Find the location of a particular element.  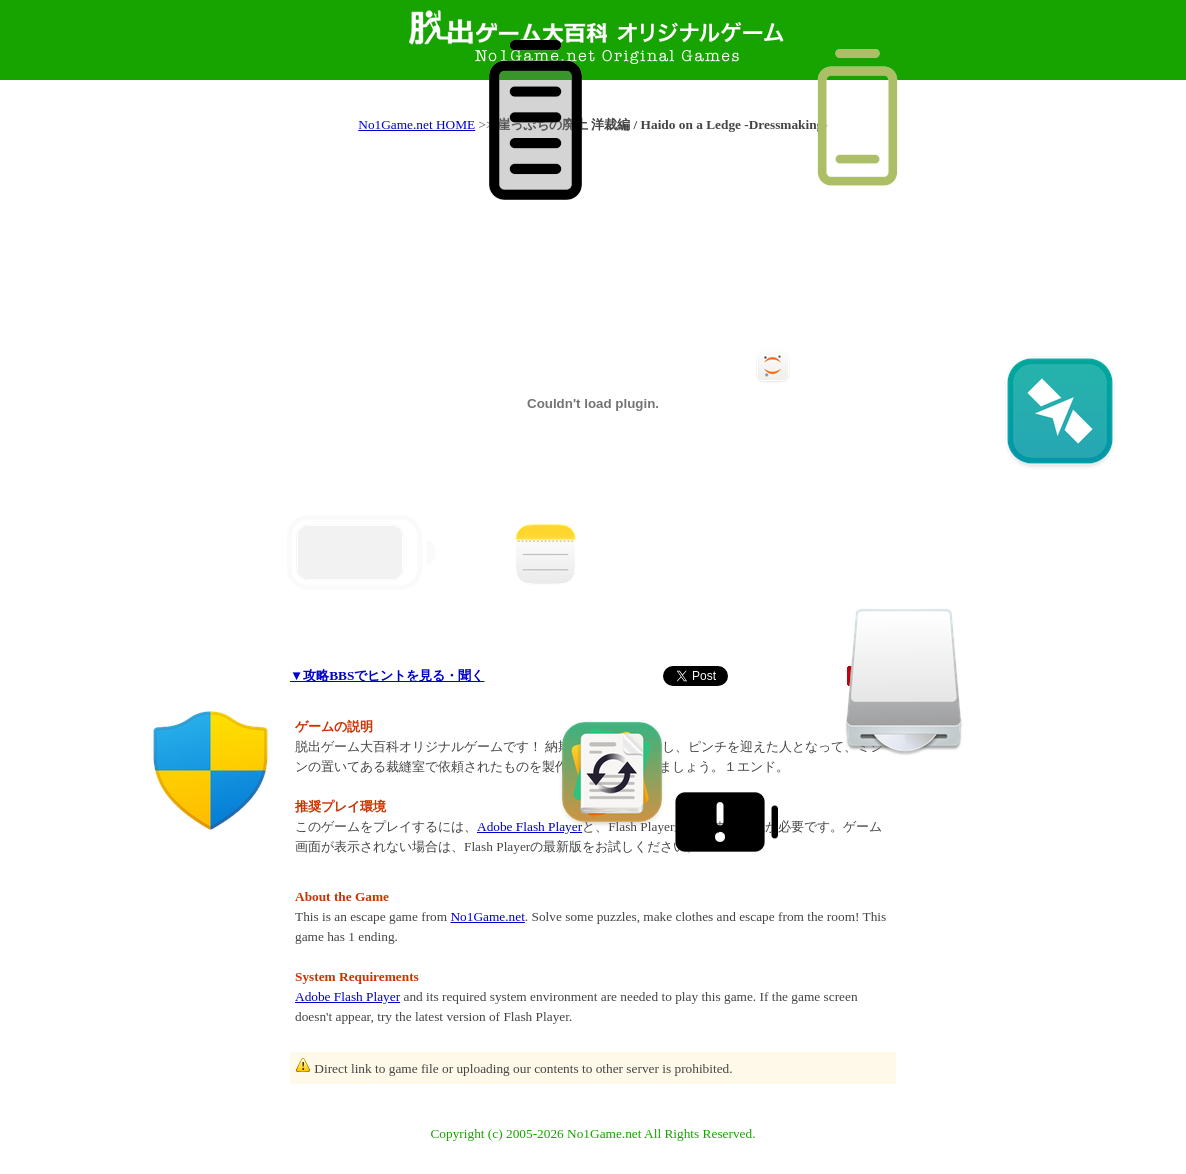

indicates battery is at 90% charge is located at coordinates (361, 552).